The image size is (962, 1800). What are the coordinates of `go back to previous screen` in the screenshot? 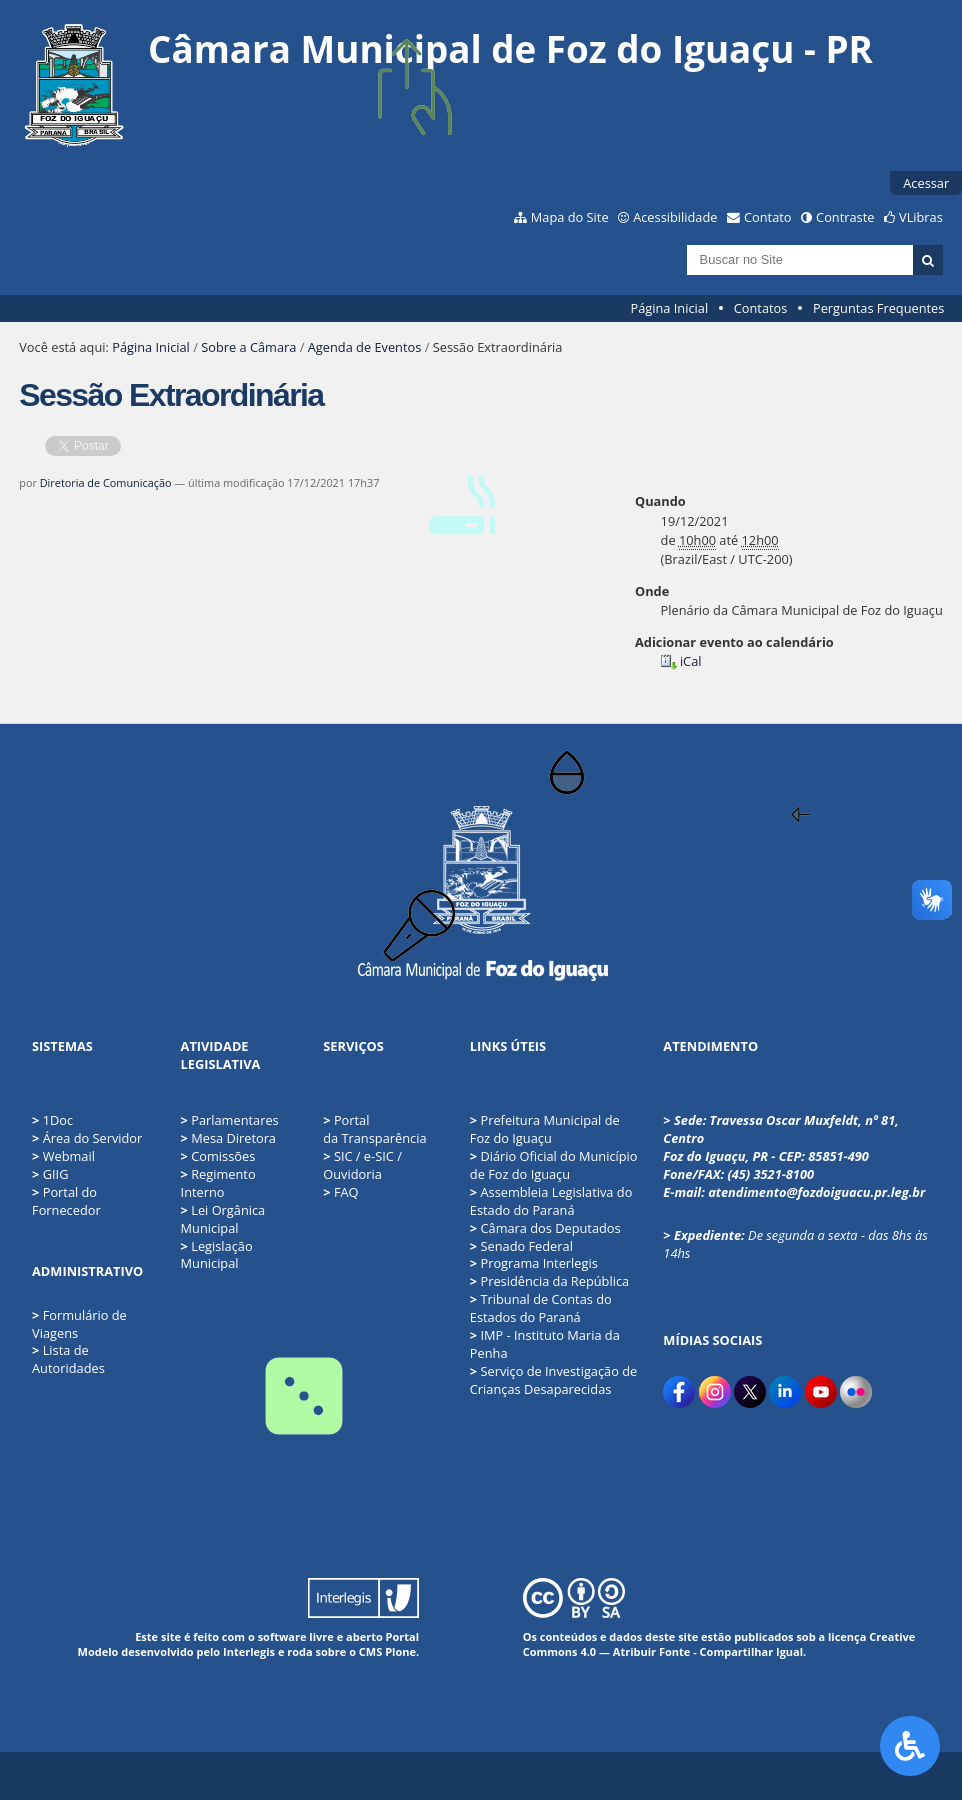 It's located at (800, 814).